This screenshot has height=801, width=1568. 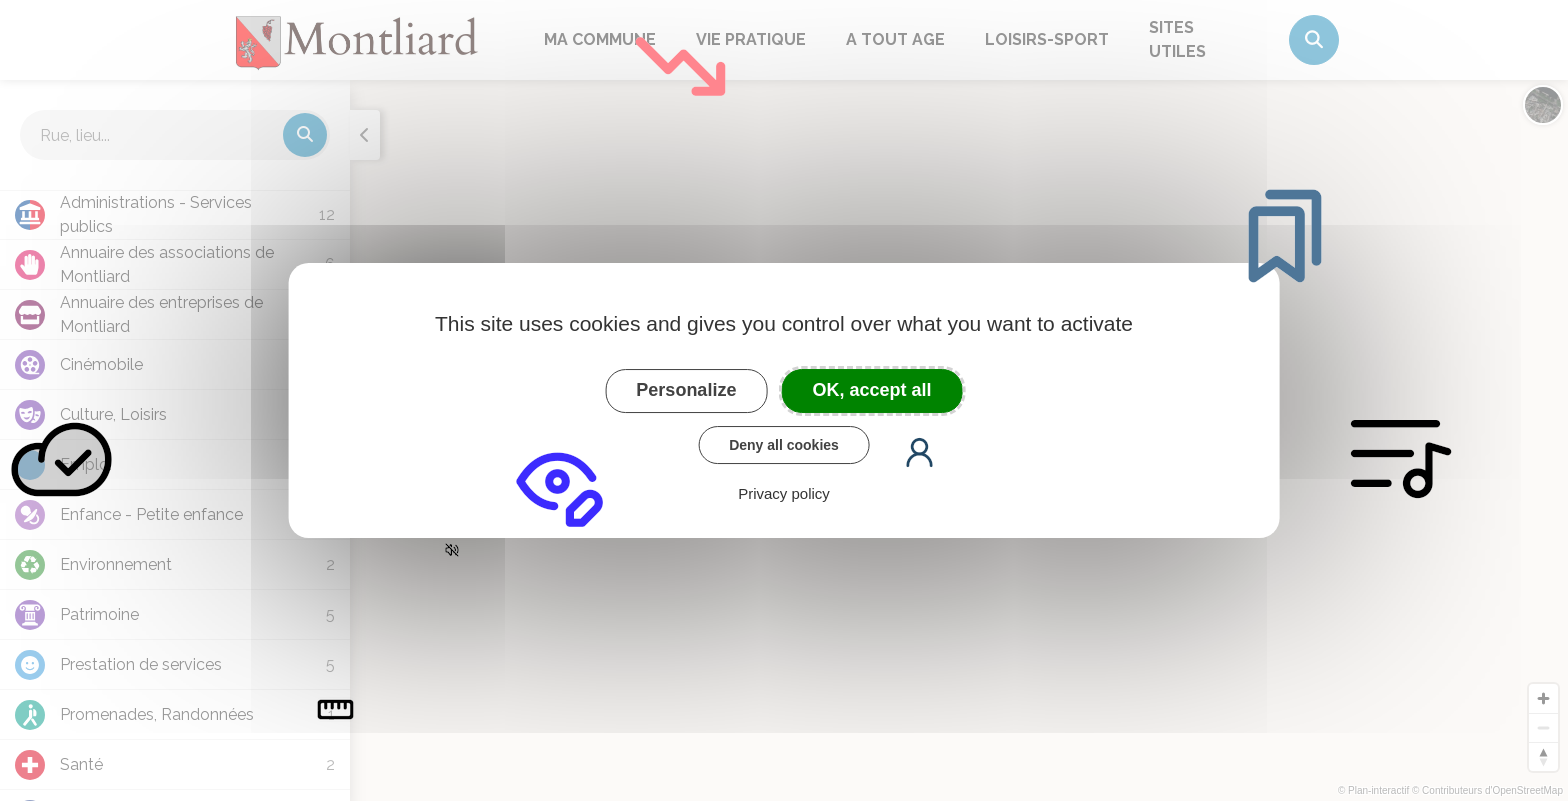 What do you see at coordinates (1285, 236) in the screenshot?
I see `view your saved bookmarks` at bounding box center [1285, 236].